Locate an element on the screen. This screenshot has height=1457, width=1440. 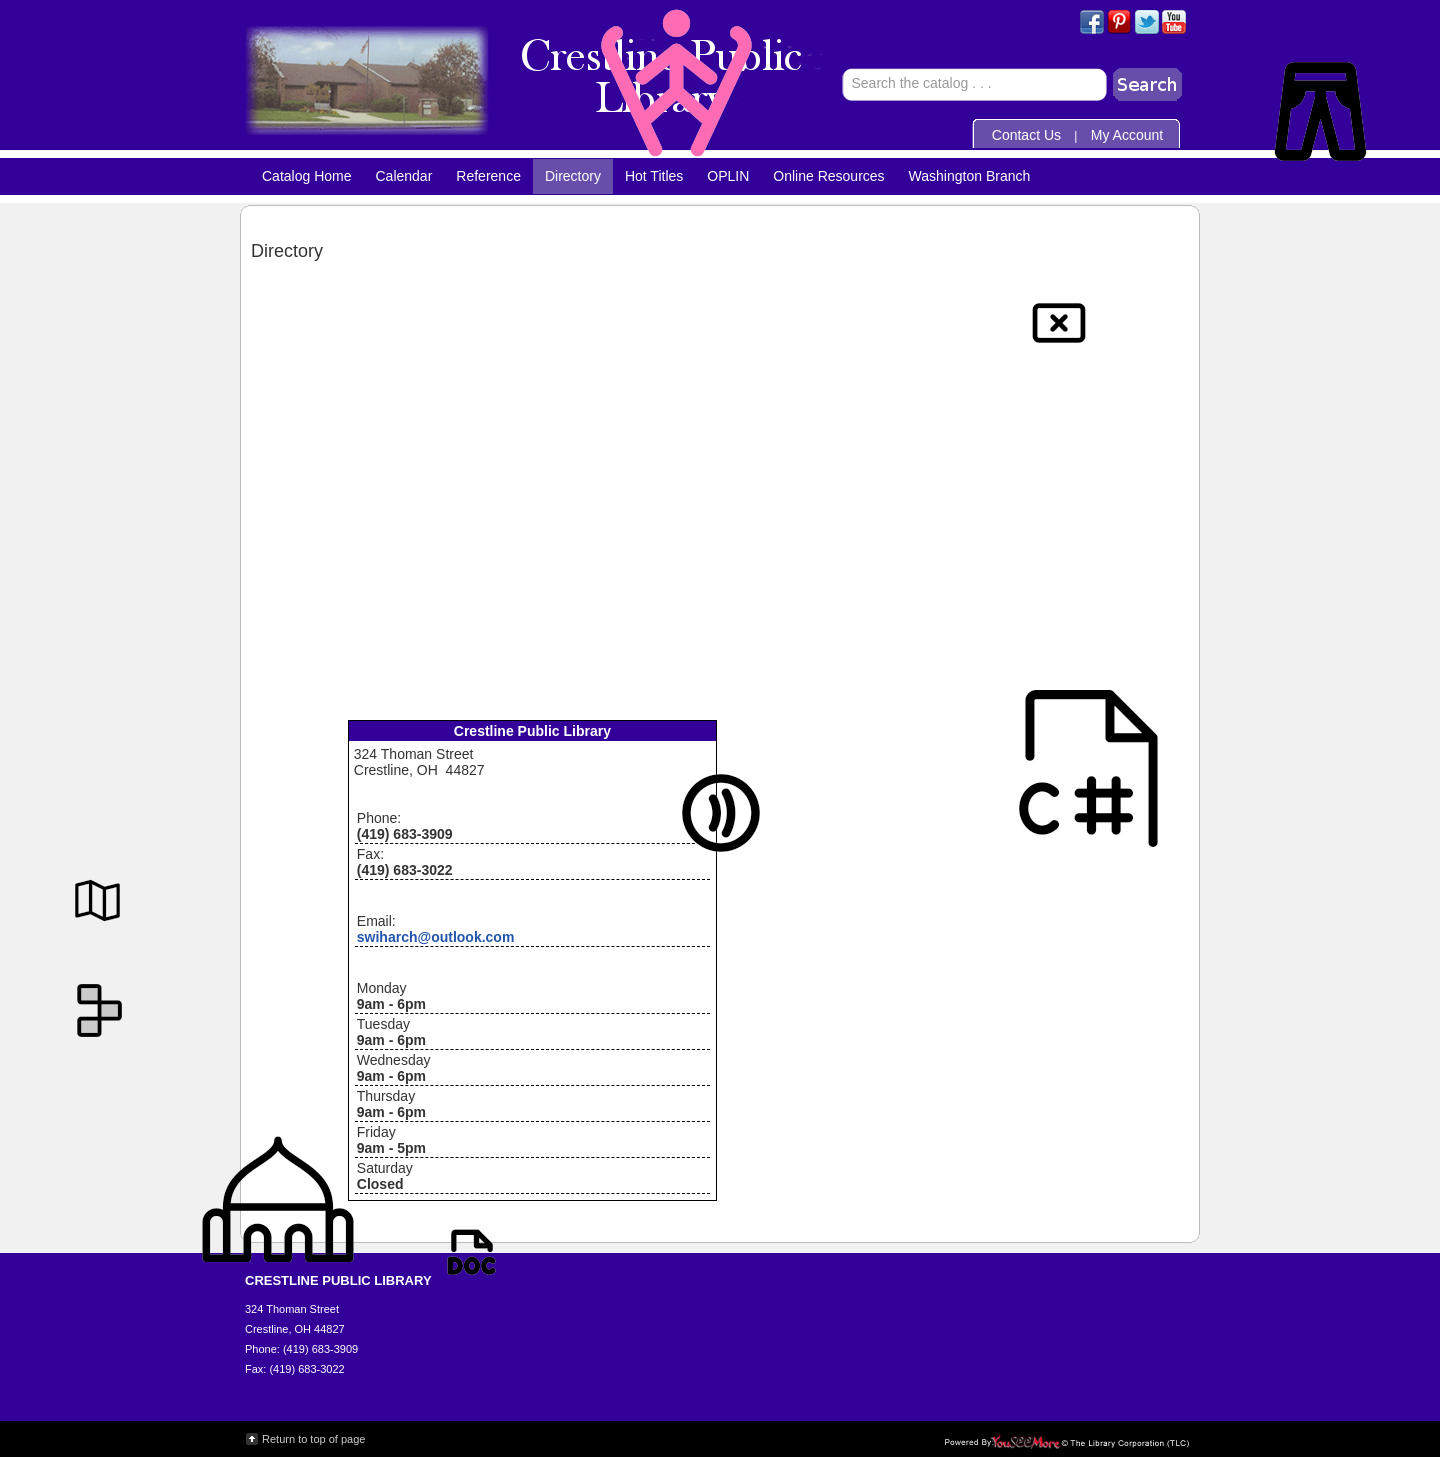
access ski jumping sports content is located at coordinates (676, 84).